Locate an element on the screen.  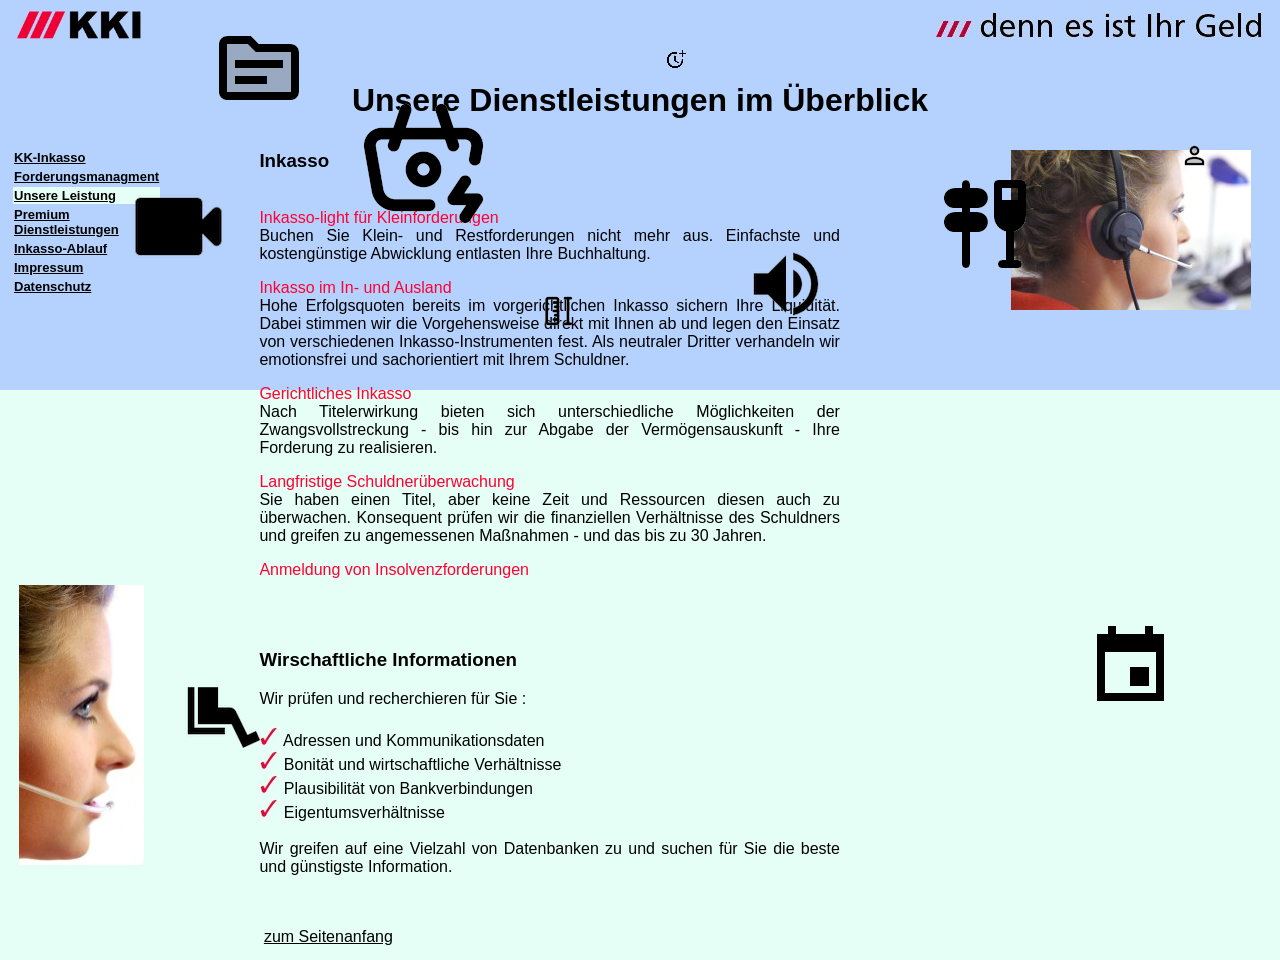
measure dimensions or distances is located at coordinates (558, 311).